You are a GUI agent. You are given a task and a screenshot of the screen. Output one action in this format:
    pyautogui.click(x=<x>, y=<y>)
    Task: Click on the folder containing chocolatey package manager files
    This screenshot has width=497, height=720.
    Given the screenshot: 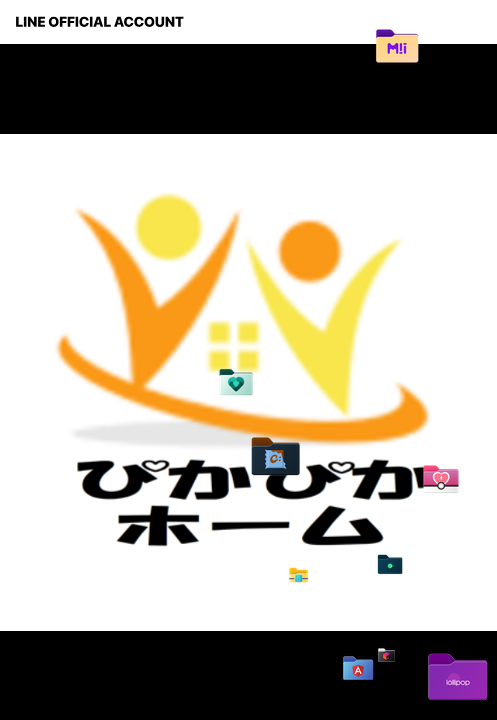 What is the action you would take?
    pyautogui.click(x=275, y=457)
    